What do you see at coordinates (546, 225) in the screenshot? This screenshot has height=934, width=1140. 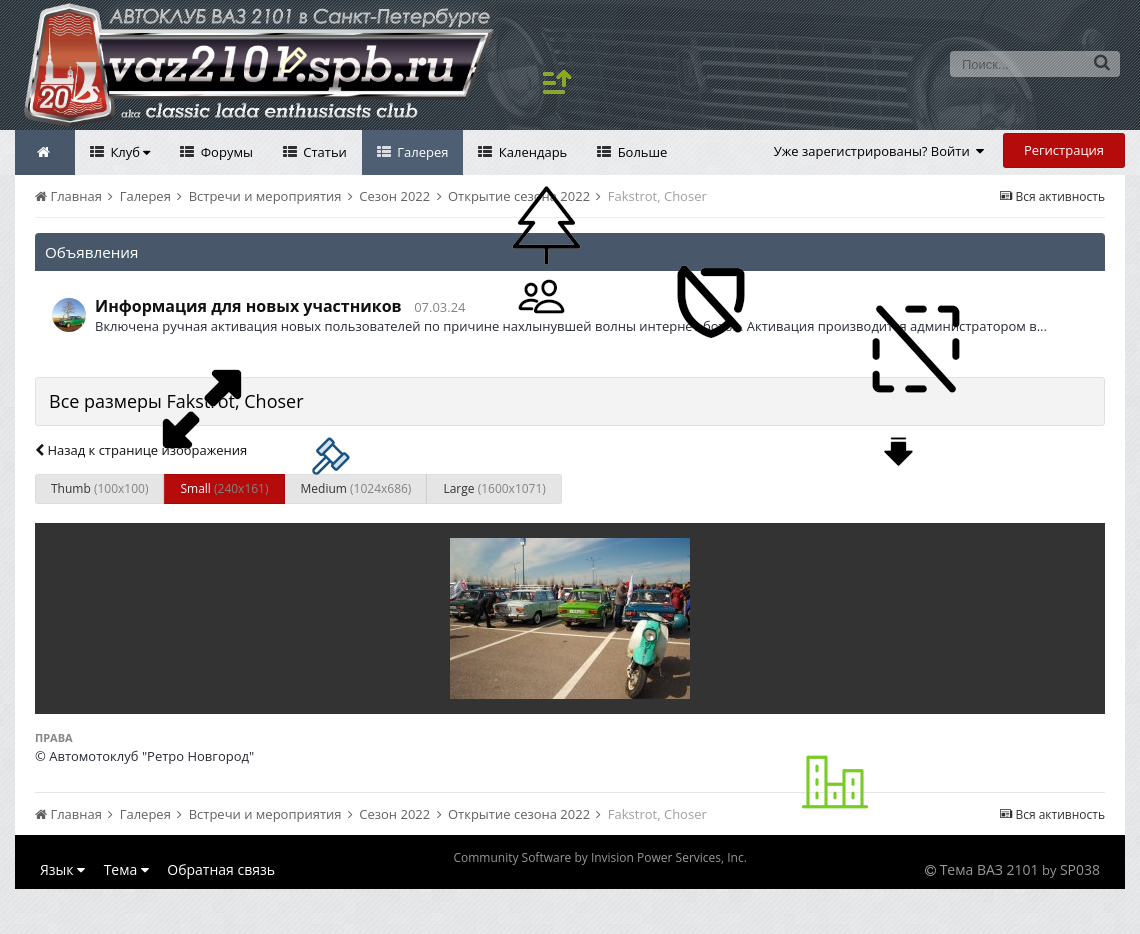 I see `access nature or outdoor-related content` at bounding box center [546, 225].